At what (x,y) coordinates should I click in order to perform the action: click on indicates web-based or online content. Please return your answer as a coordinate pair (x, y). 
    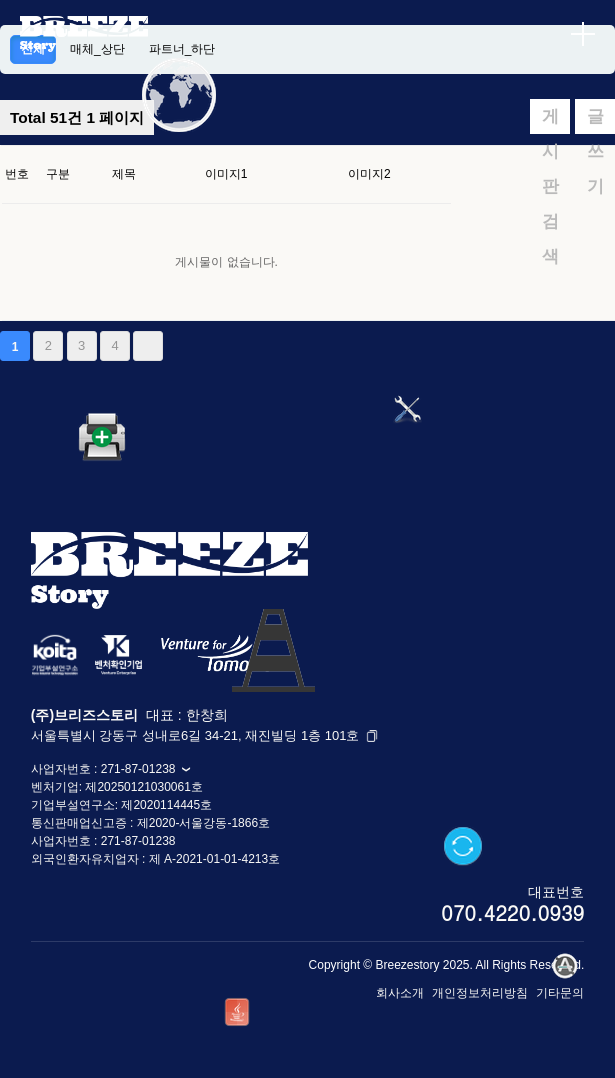
    Looking at the image, I should click on (179, 95).